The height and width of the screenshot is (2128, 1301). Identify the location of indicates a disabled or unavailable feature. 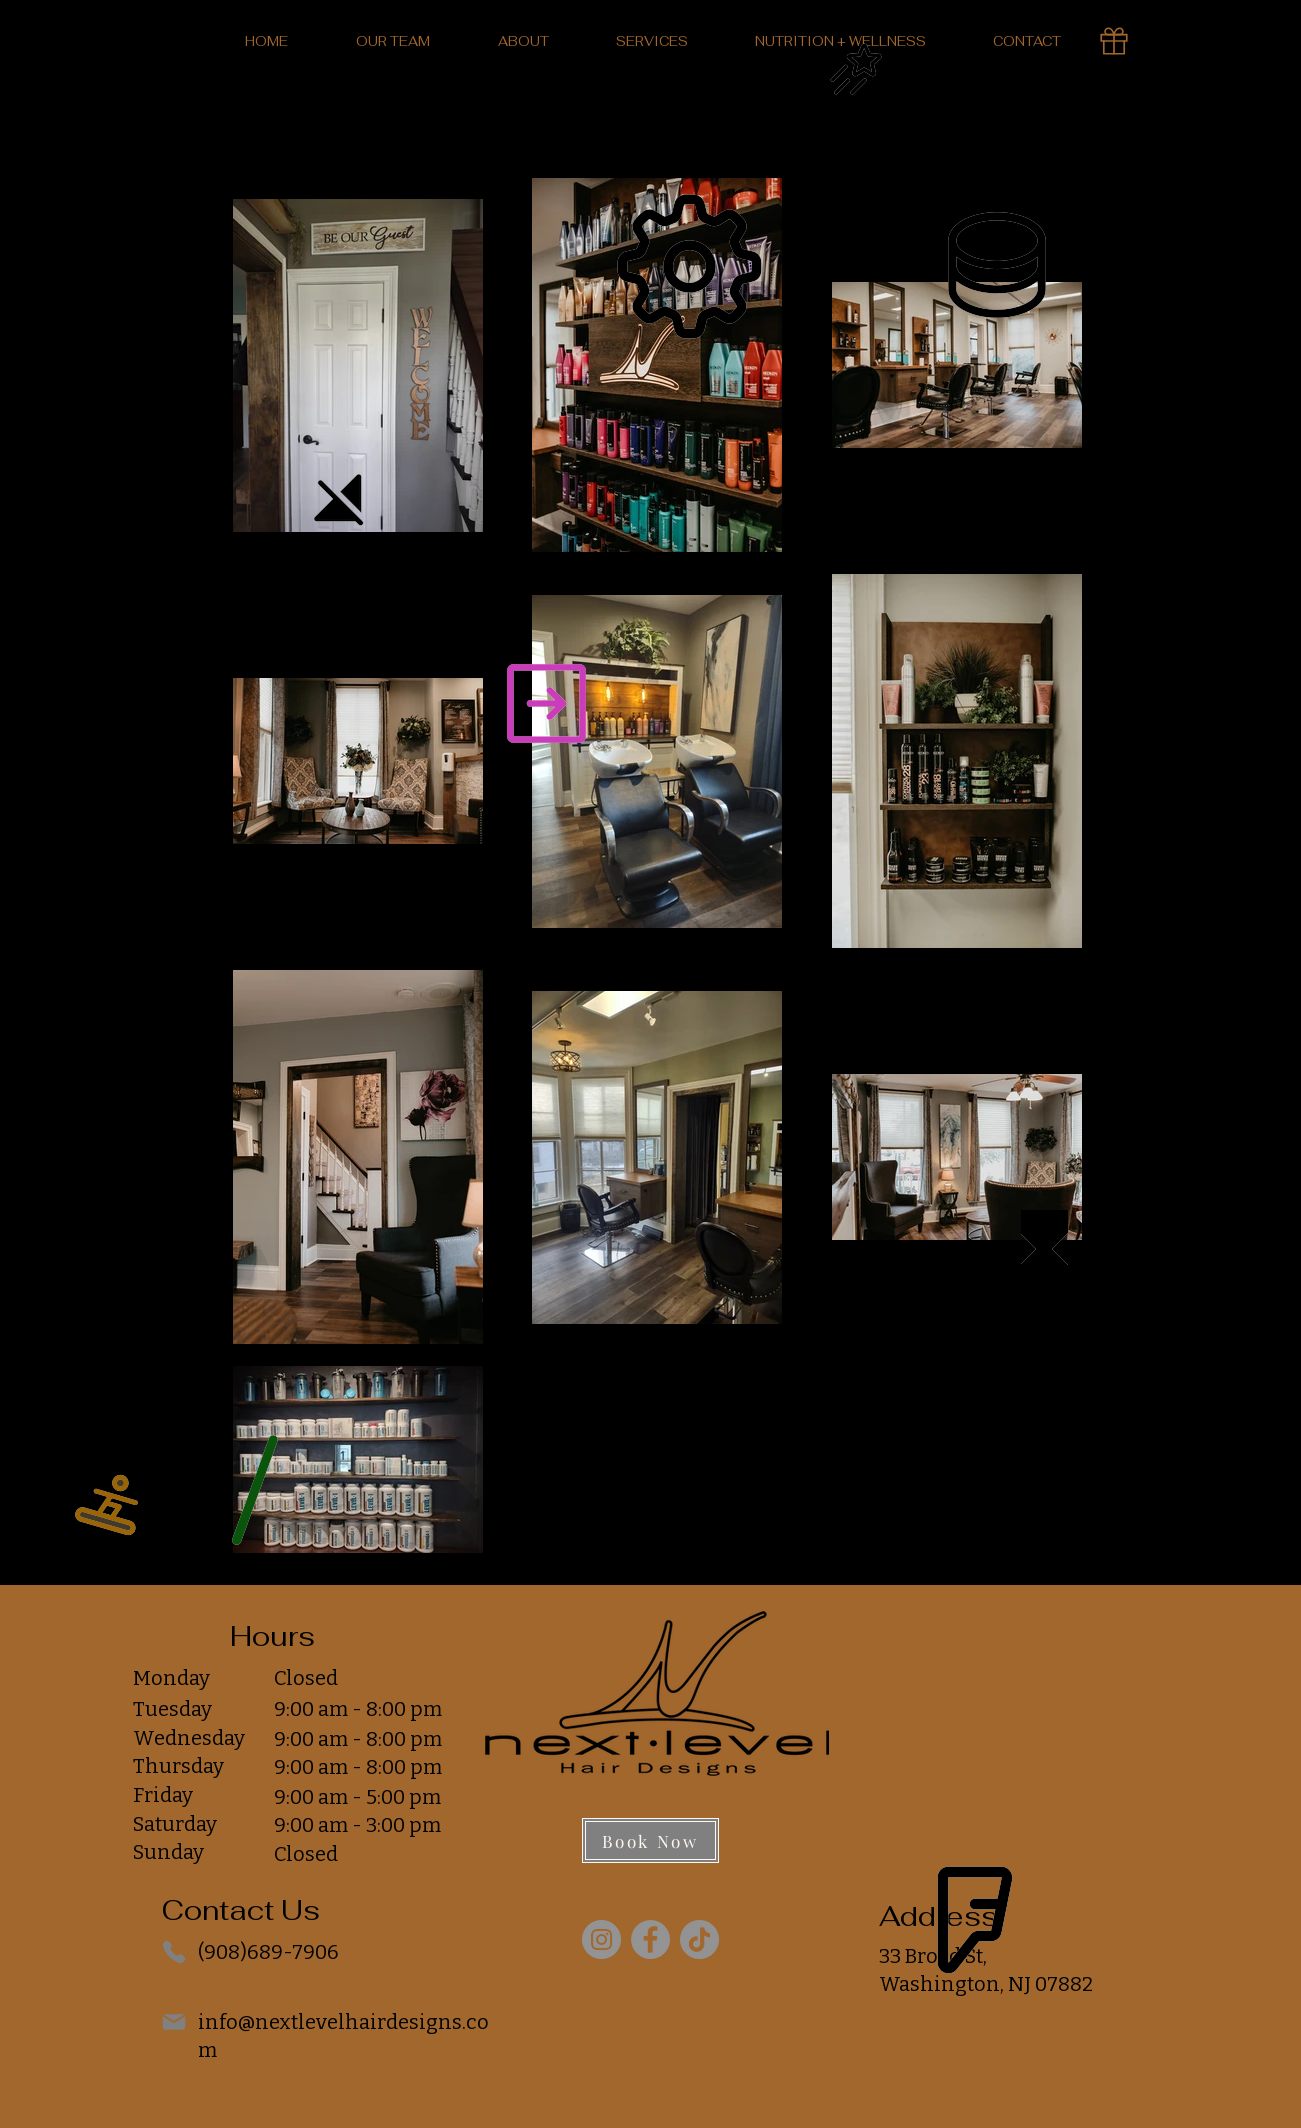
(255, 1490).